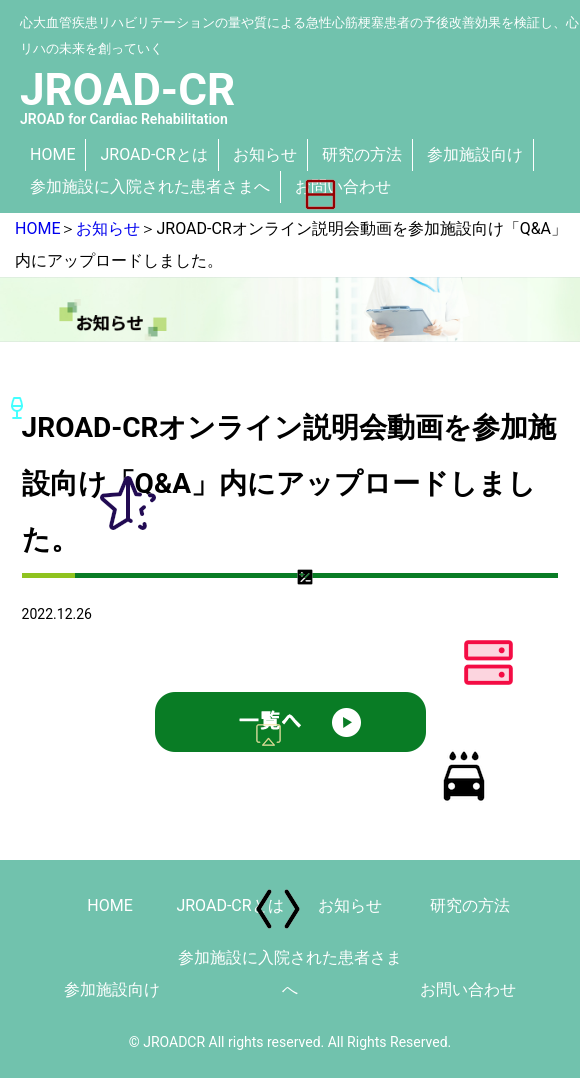  What do you see at coordinates (17, 408) in the screenshot?
I see `browse wine selection or menu` at bounding box center [17, 408].